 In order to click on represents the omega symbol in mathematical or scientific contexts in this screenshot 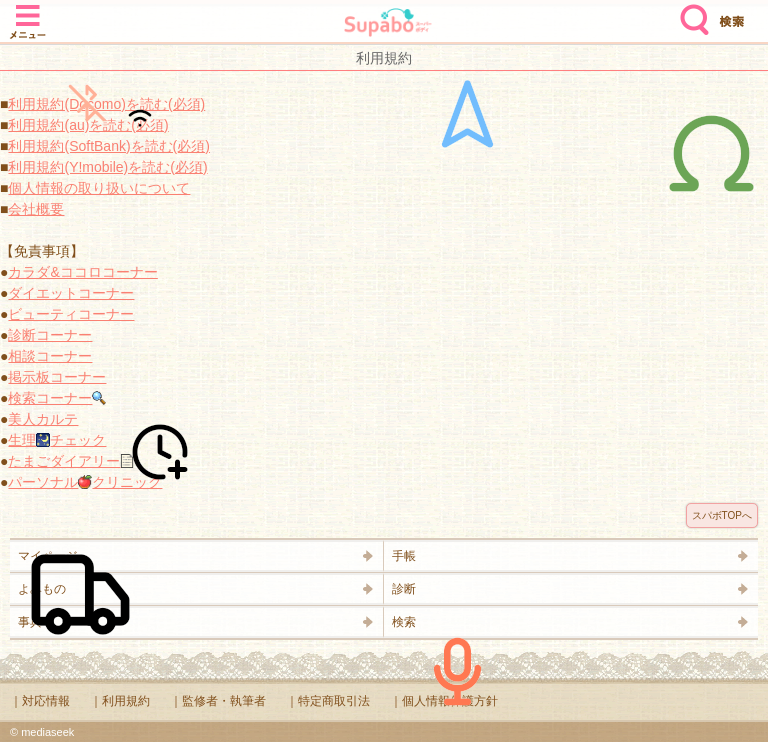, I will do `click(711, 153)`.